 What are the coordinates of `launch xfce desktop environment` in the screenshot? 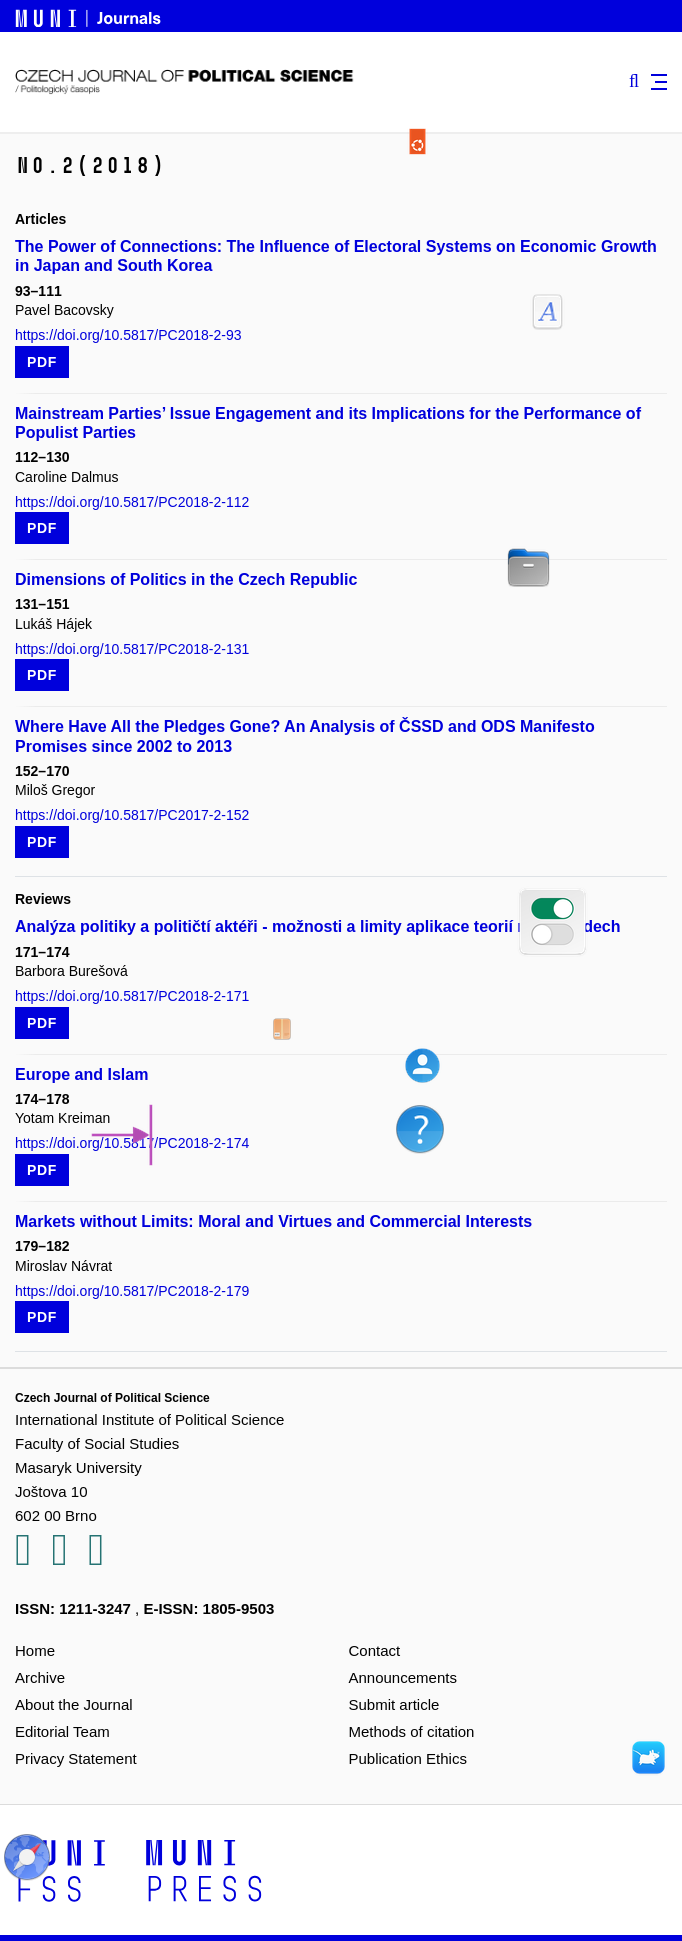 It's located at (648, 1757).